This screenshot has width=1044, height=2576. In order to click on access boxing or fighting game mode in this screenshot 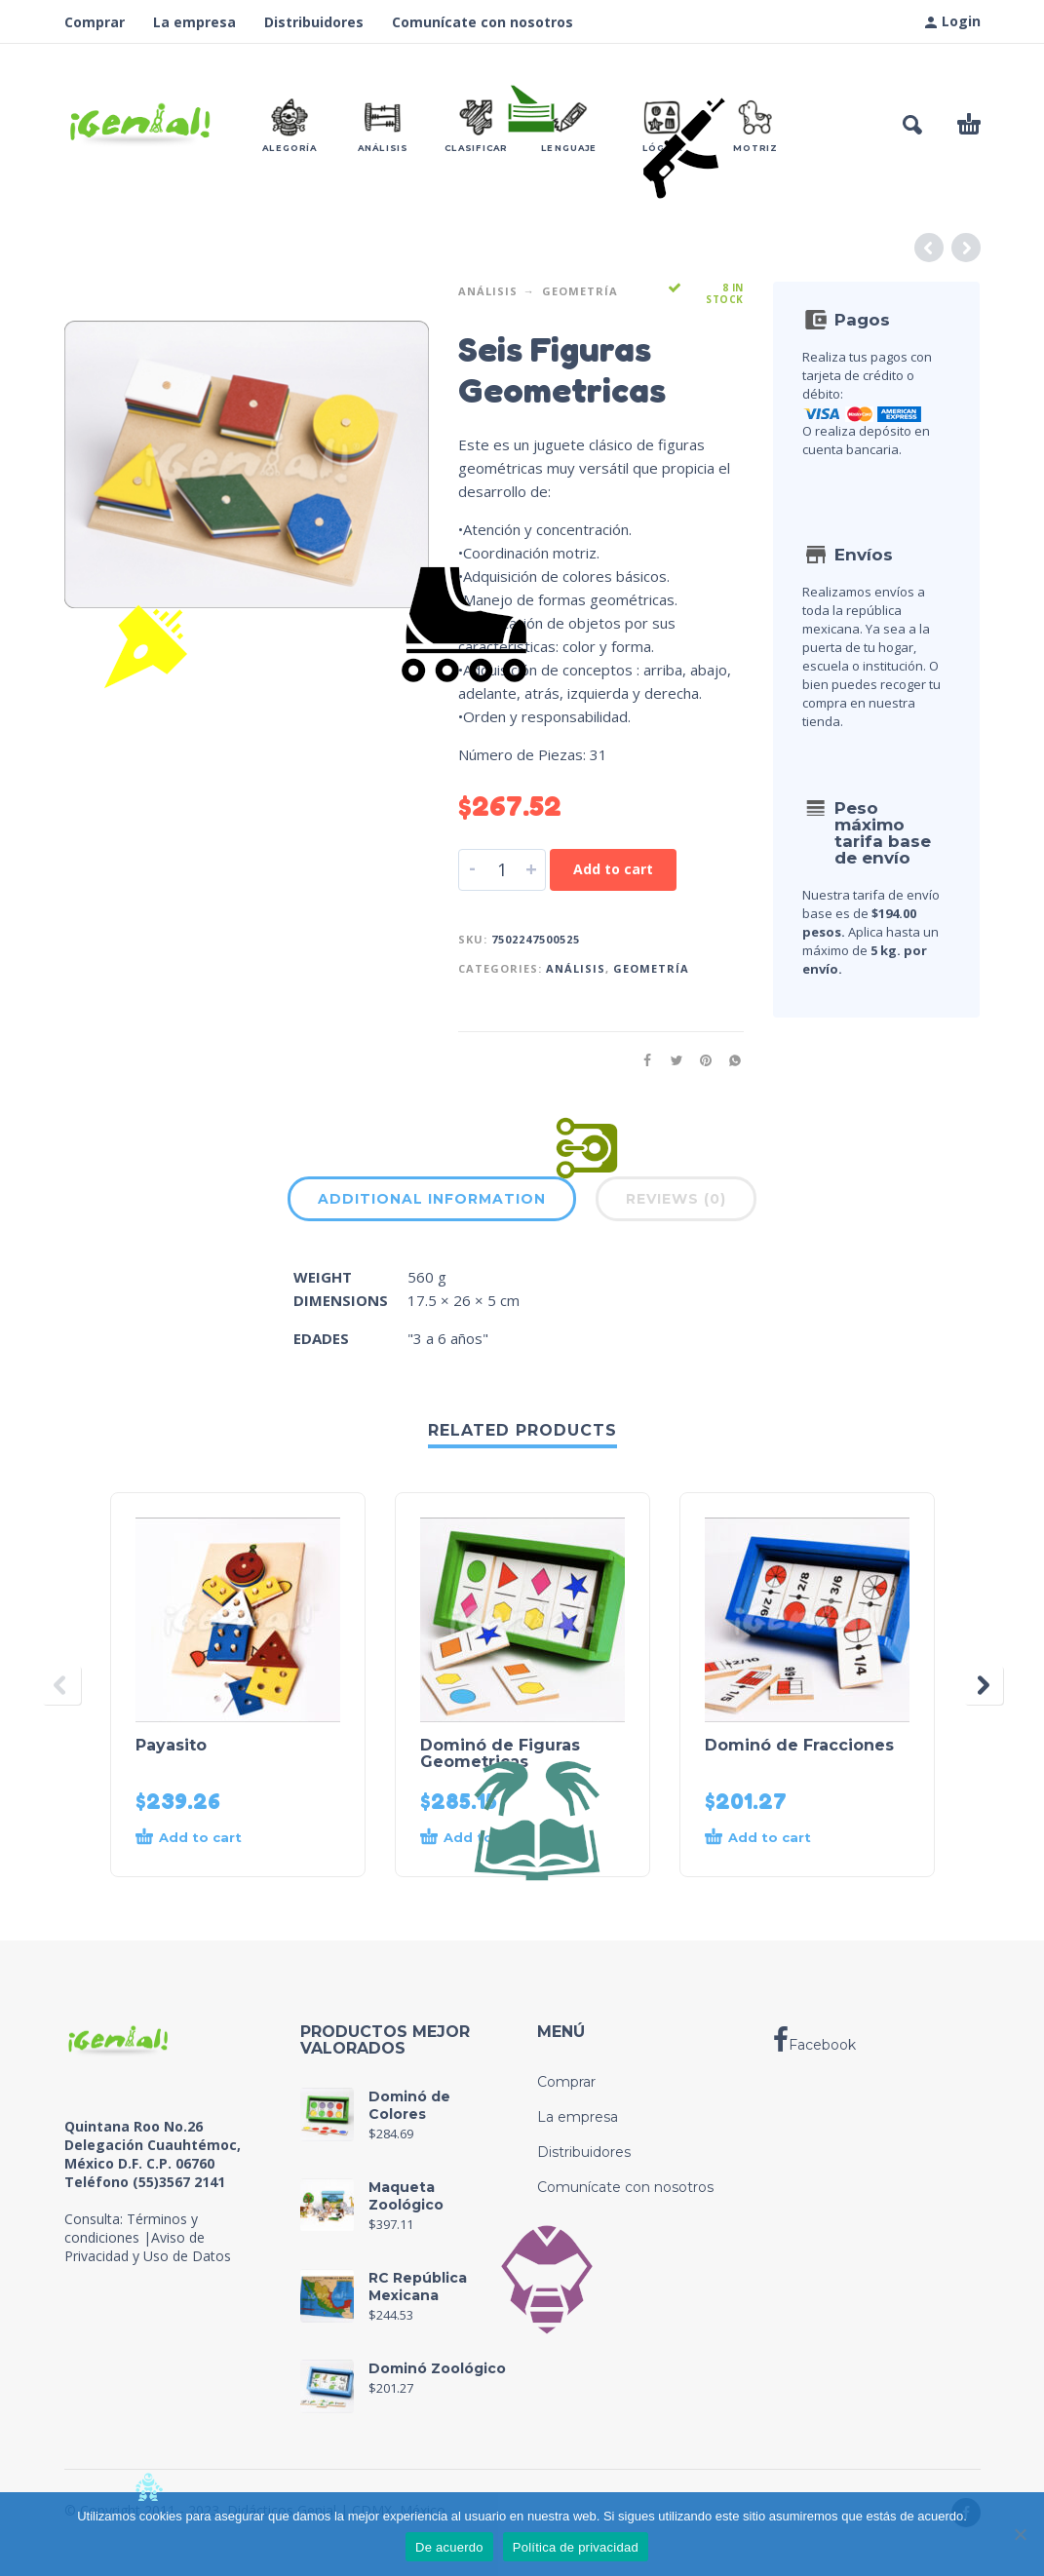, I will do `click(531, 109)`.